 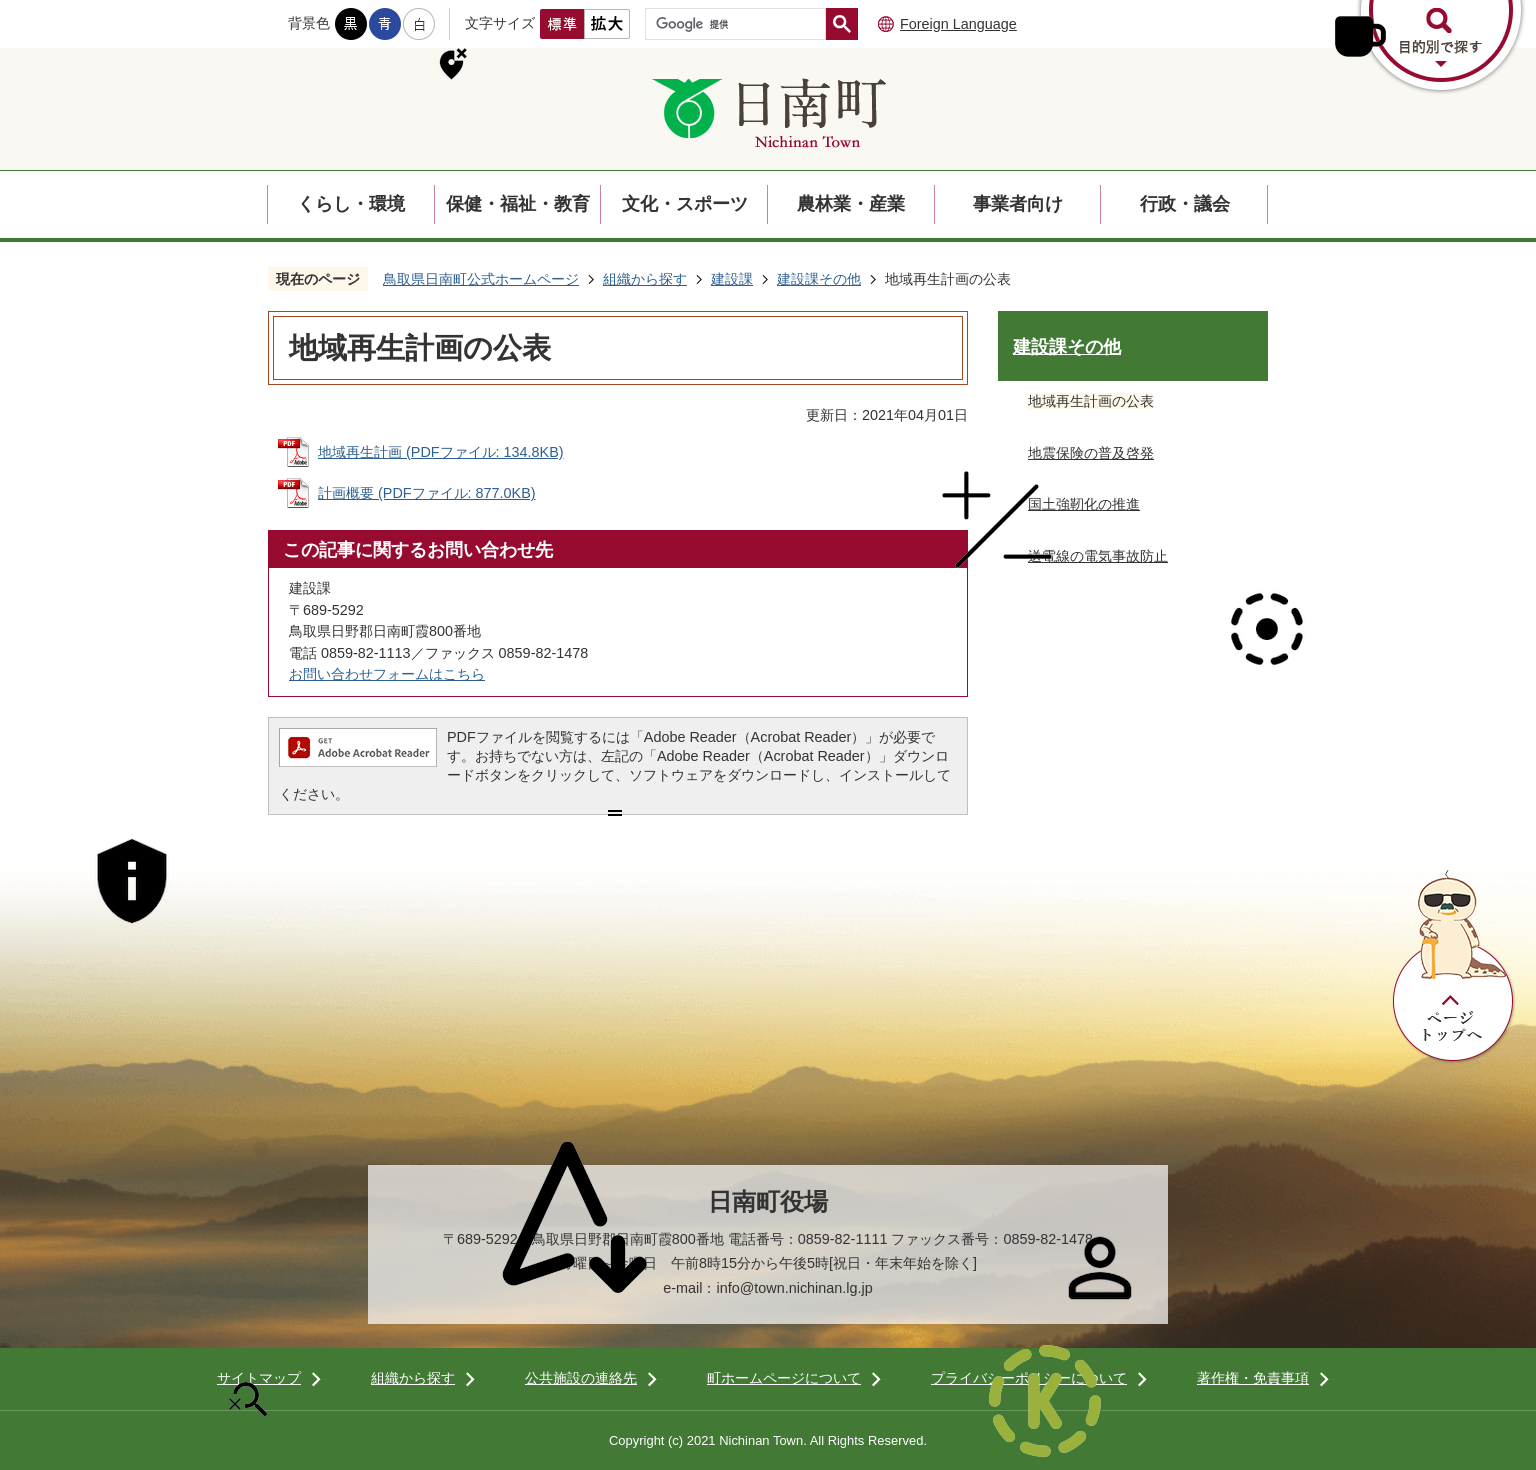 What do you see at coordinates (1360, 36) in the screenshot?
I see `access coffee break or break time features` at bounding box center [1360, 36].